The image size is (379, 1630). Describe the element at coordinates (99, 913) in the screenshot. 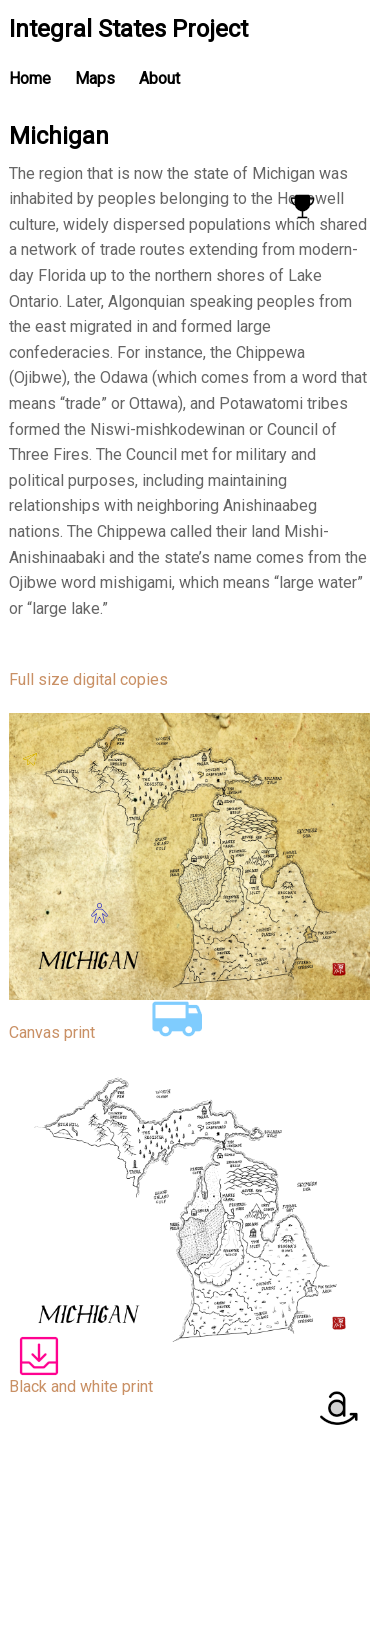

I see `view your profile` at that location.